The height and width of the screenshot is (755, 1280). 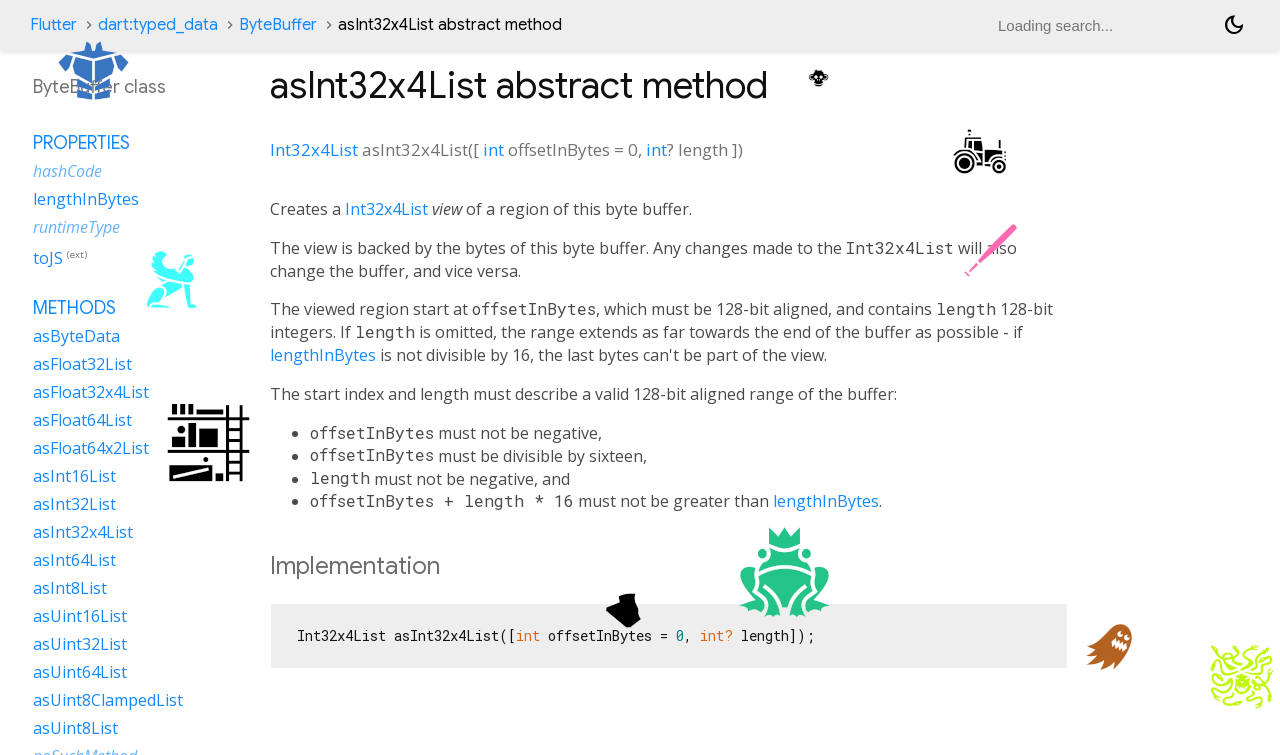 I want to click on monkey character or avatar selection, so click(x=818, y=78).